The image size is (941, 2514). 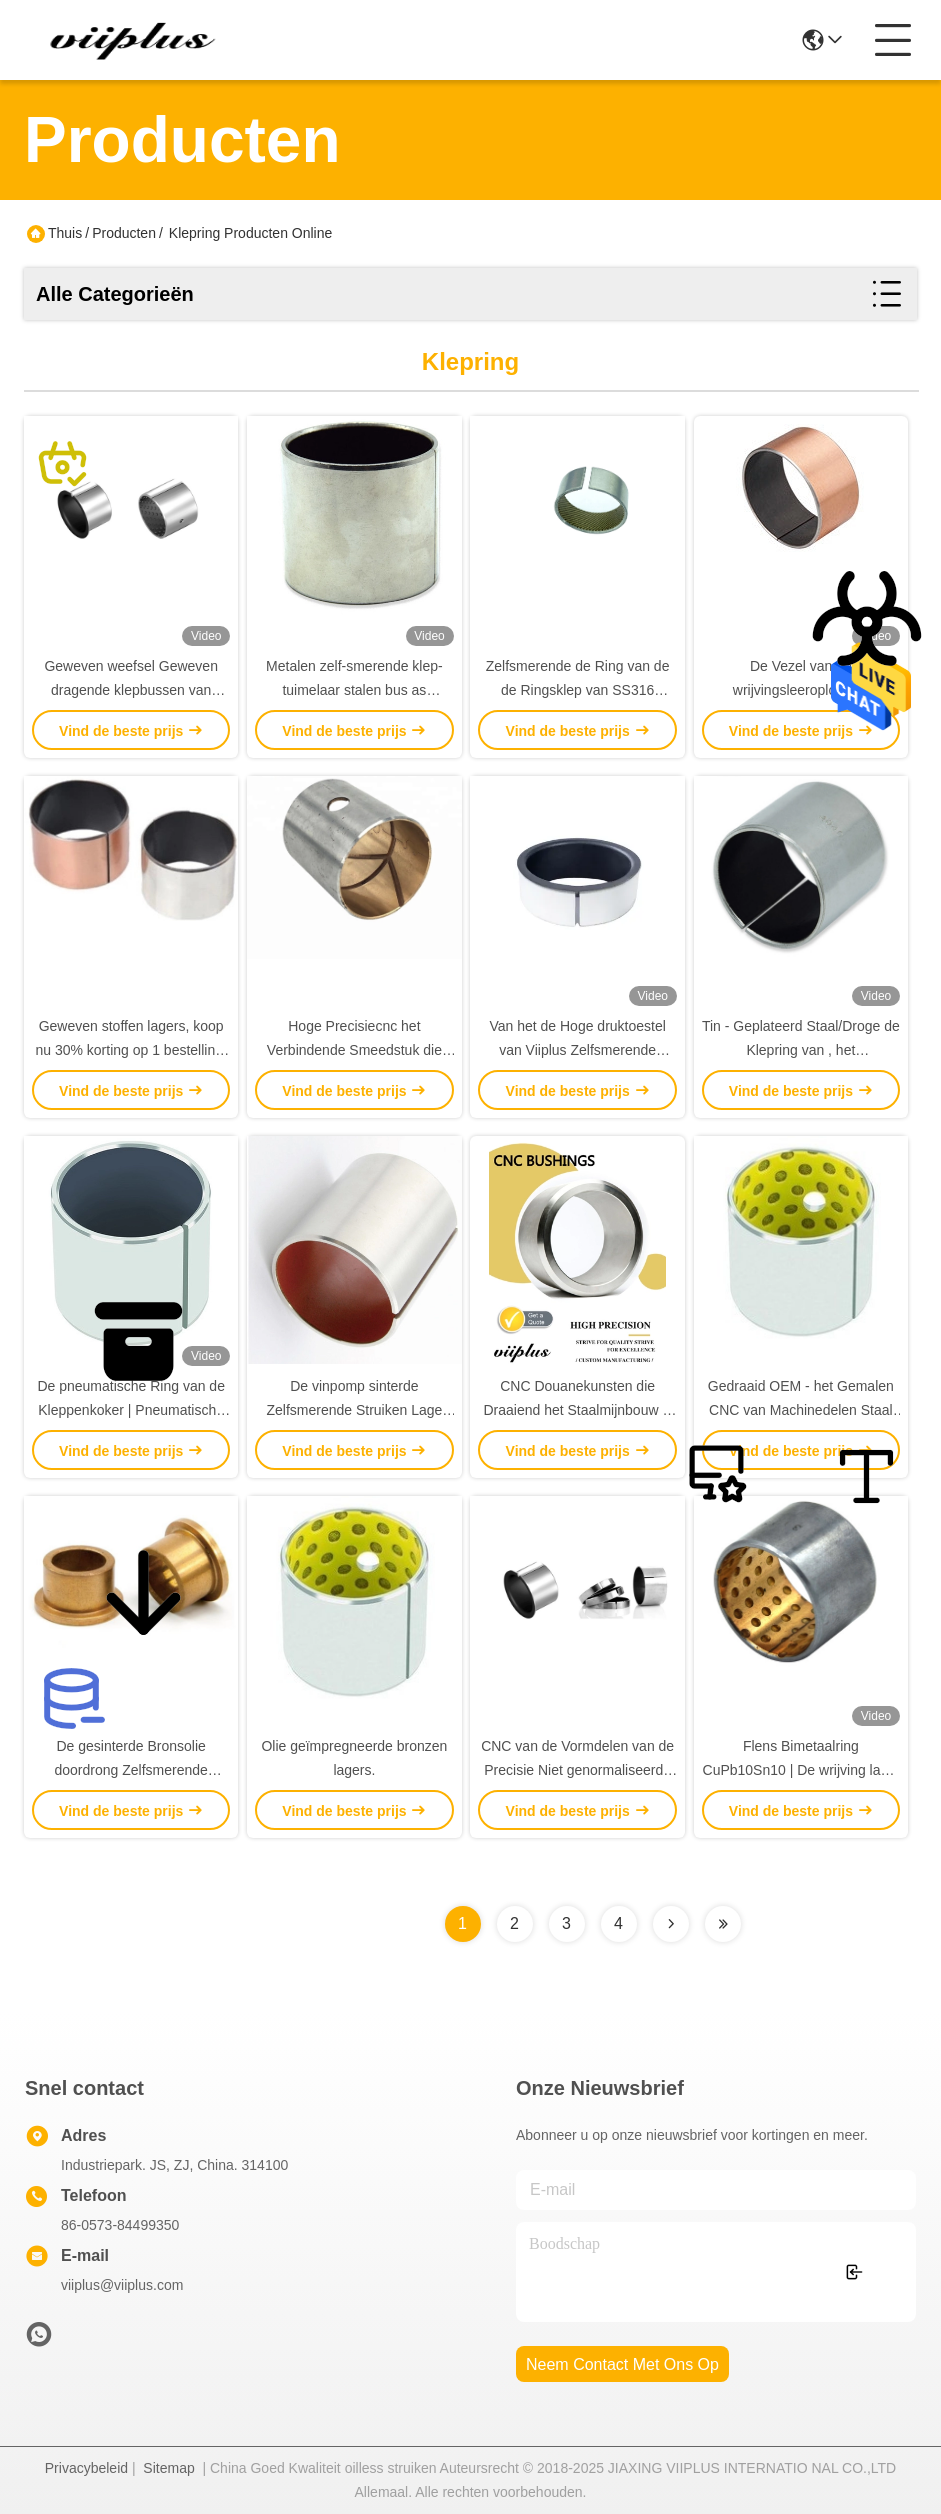 I want to click on confirm items in your shopping basket, so click(x=62, y=462).